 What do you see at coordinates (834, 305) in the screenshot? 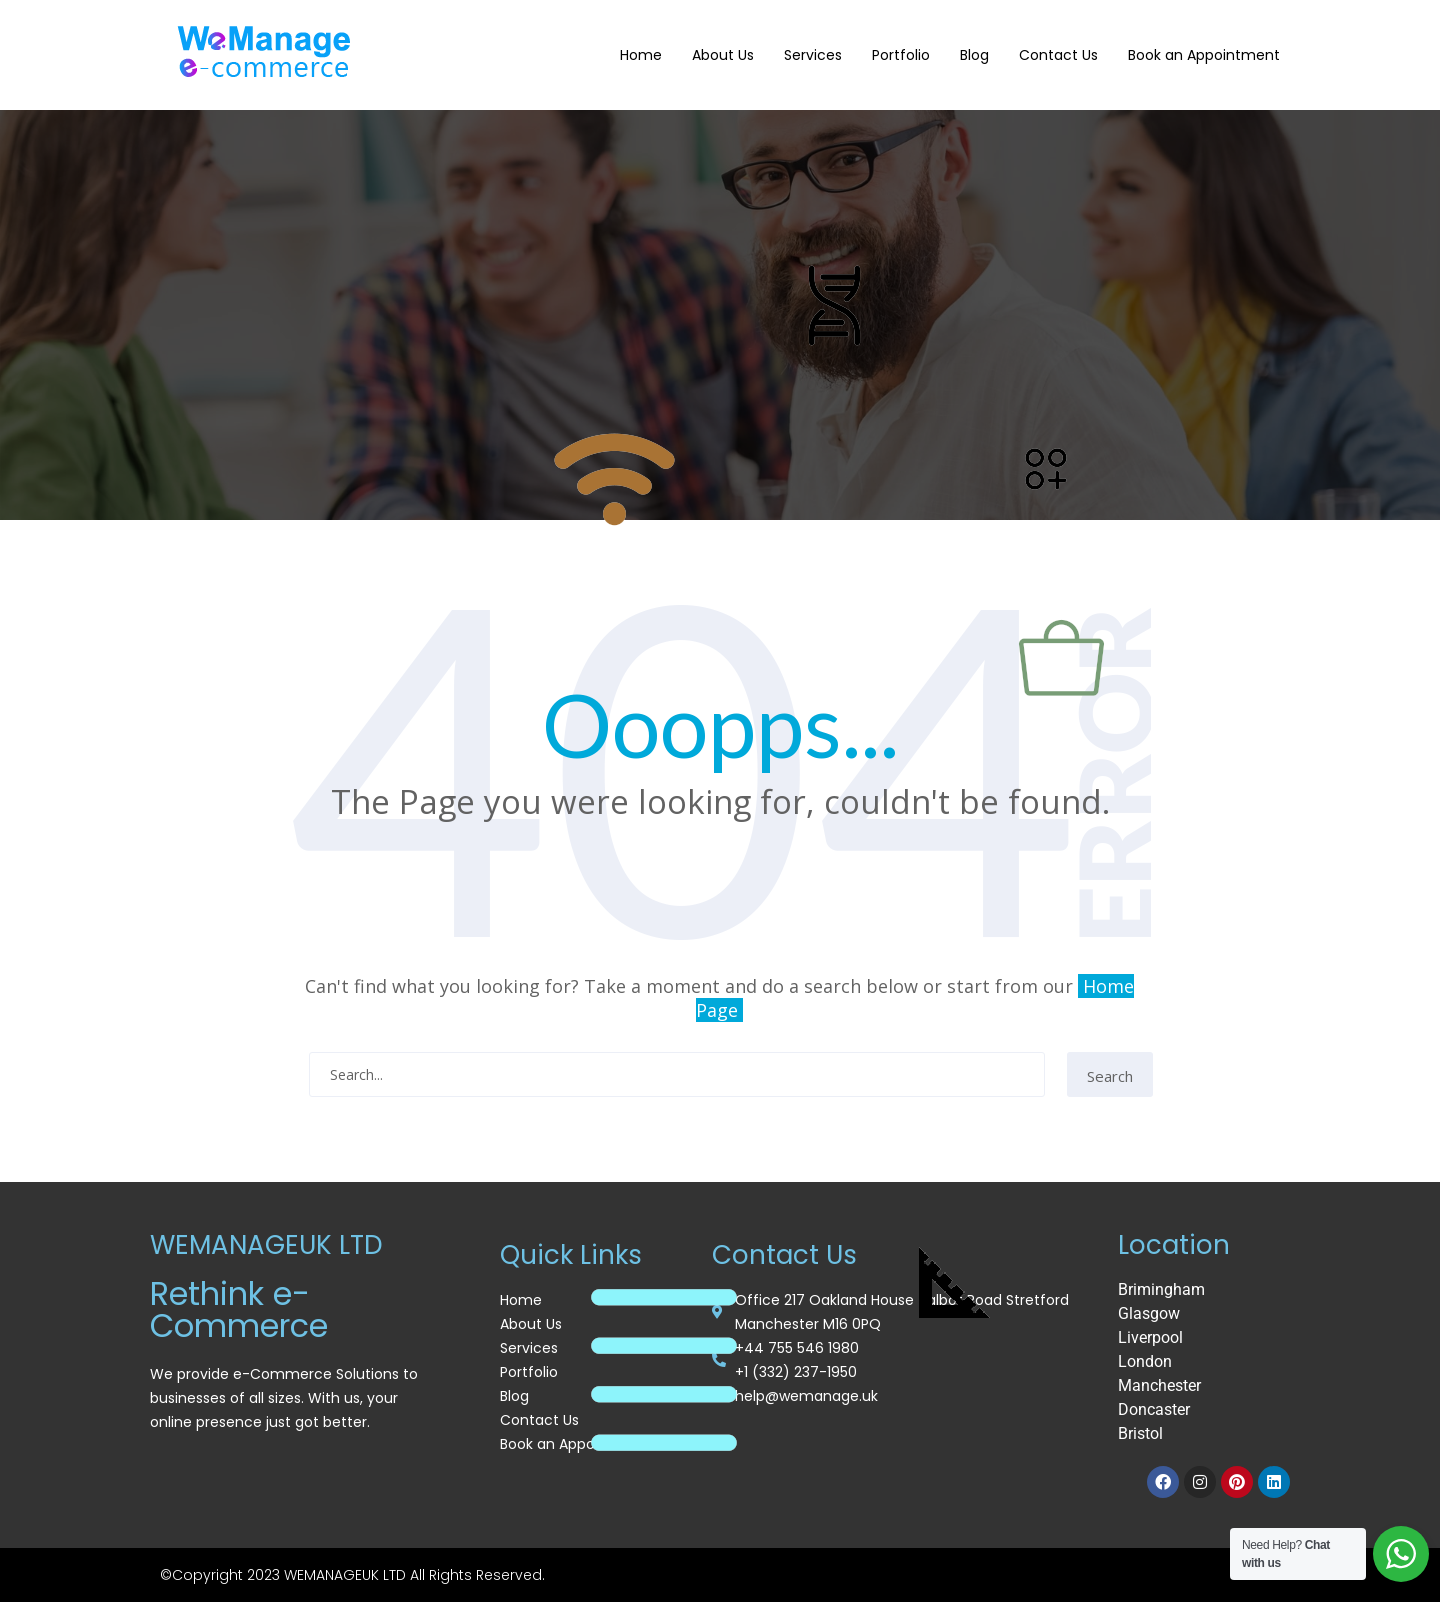
I see `access genetic or biological information` at bounding box center [834, 305].